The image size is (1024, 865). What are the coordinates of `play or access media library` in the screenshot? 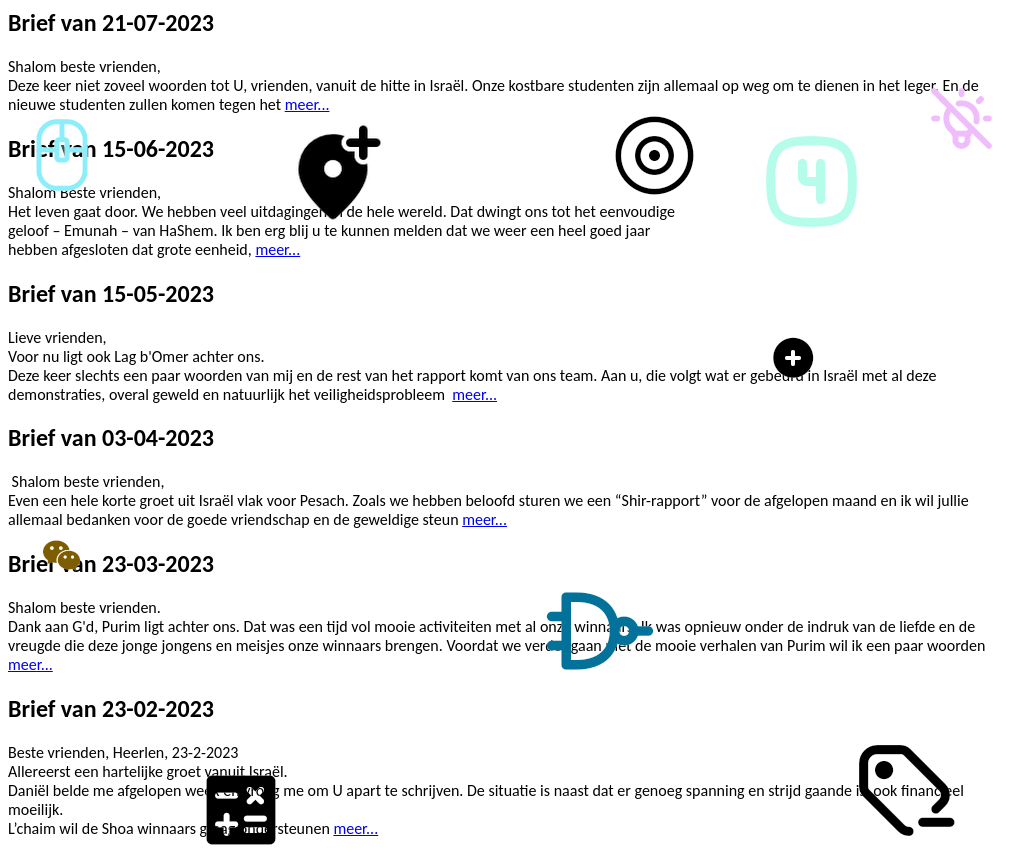 It's located at (654, 155).